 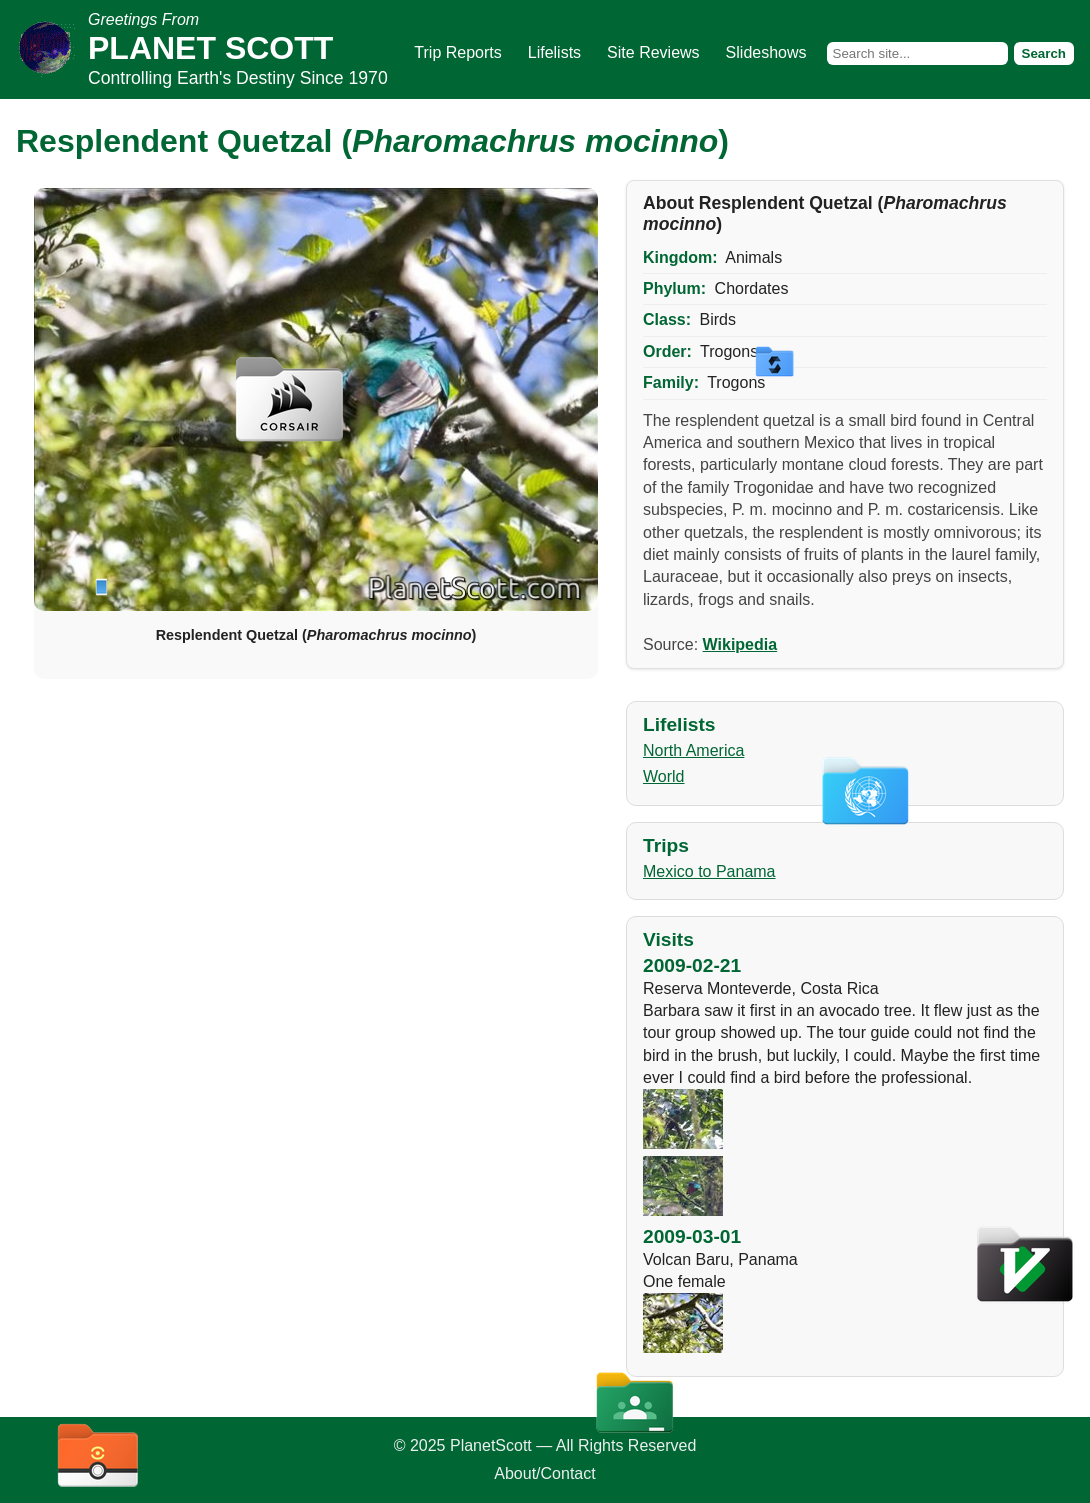 What do you see at coordinates (289, 402) in the screenshot?
I see `folder containing corsair software or drivers` at bounding box center [289, 402].